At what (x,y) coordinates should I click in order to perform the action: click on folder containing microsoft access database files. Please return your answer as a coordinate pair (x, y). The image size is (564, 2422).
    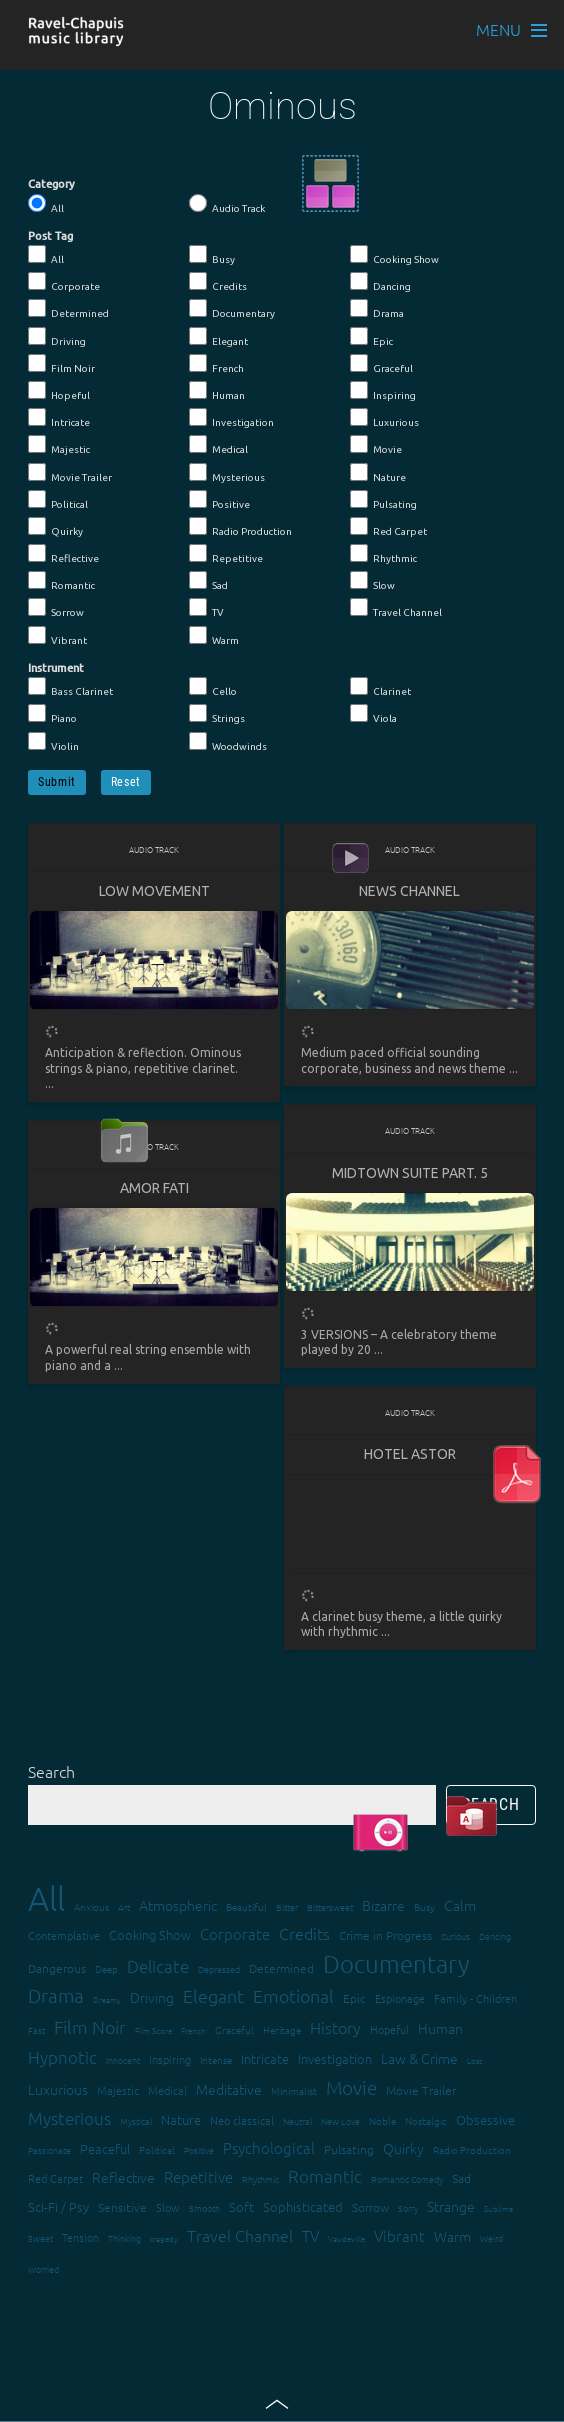
    Looking at the image, I should click on (471, 1817).